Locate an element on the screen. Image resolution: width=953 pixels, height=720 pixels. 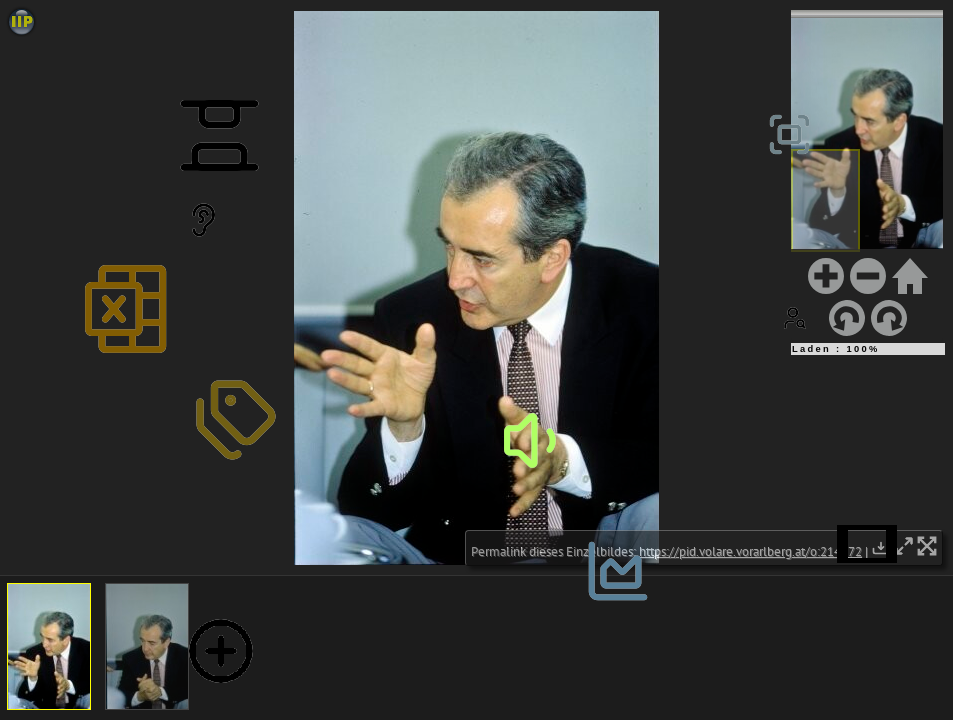
adjust audio volume to low level is located at coordinates (537, 440).